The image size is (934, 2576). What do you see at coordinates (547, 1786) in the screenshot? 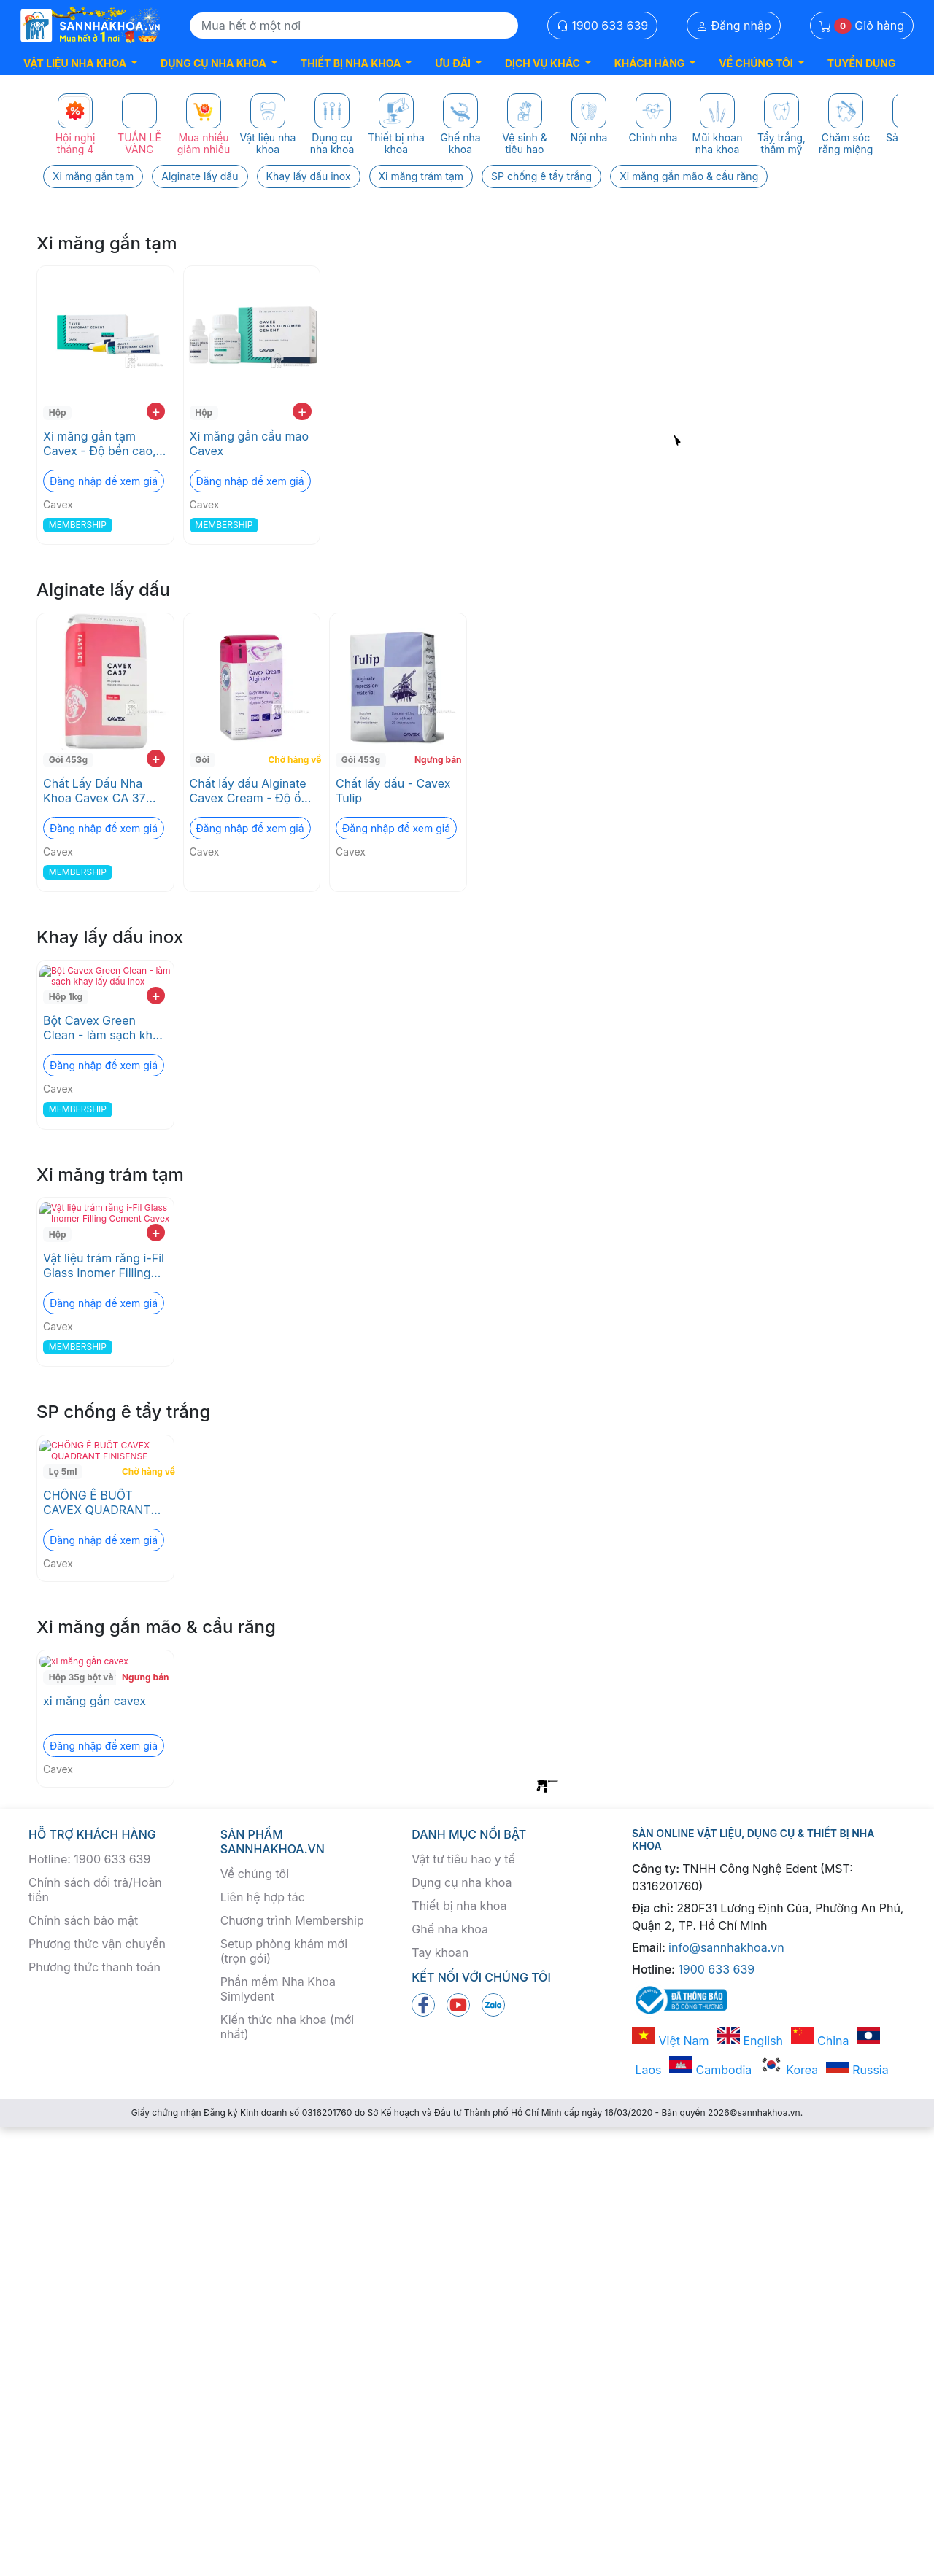
I see `select weapon or firearm in game inventory` at bounding box center [547, 1786].